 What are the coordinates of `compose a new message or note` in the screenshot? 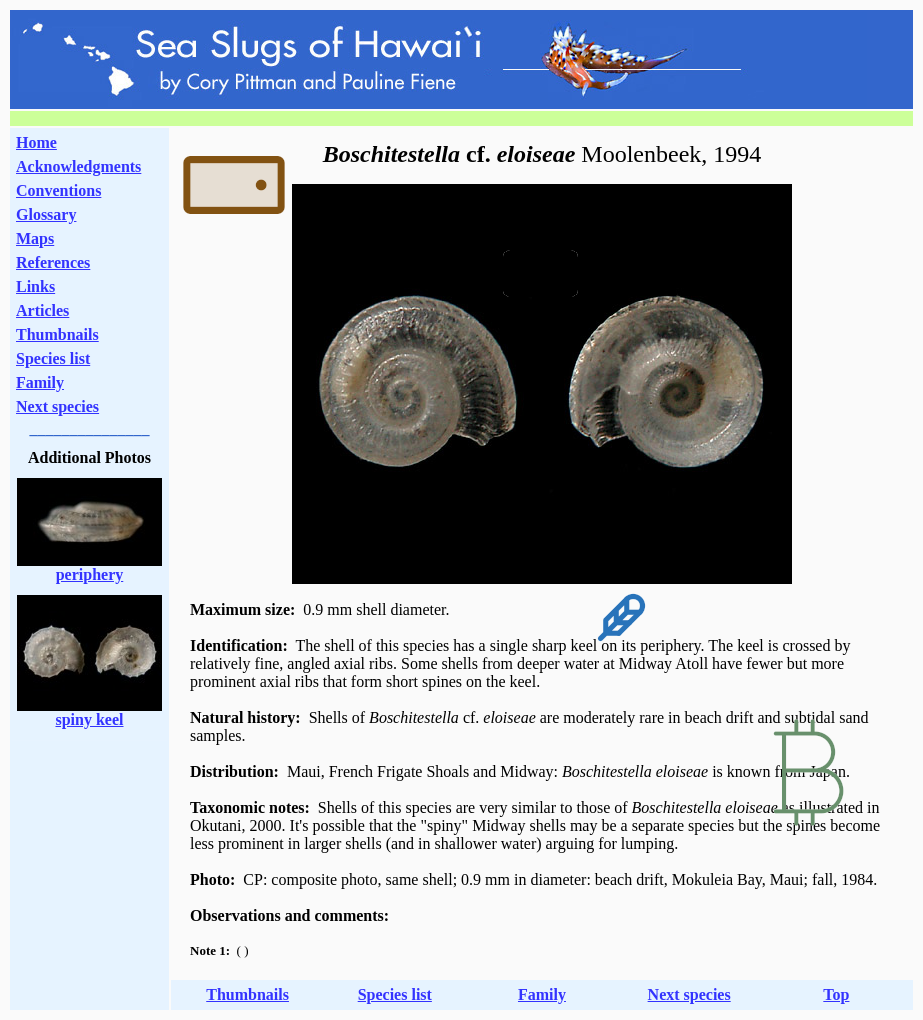 It's located at (621, 617).